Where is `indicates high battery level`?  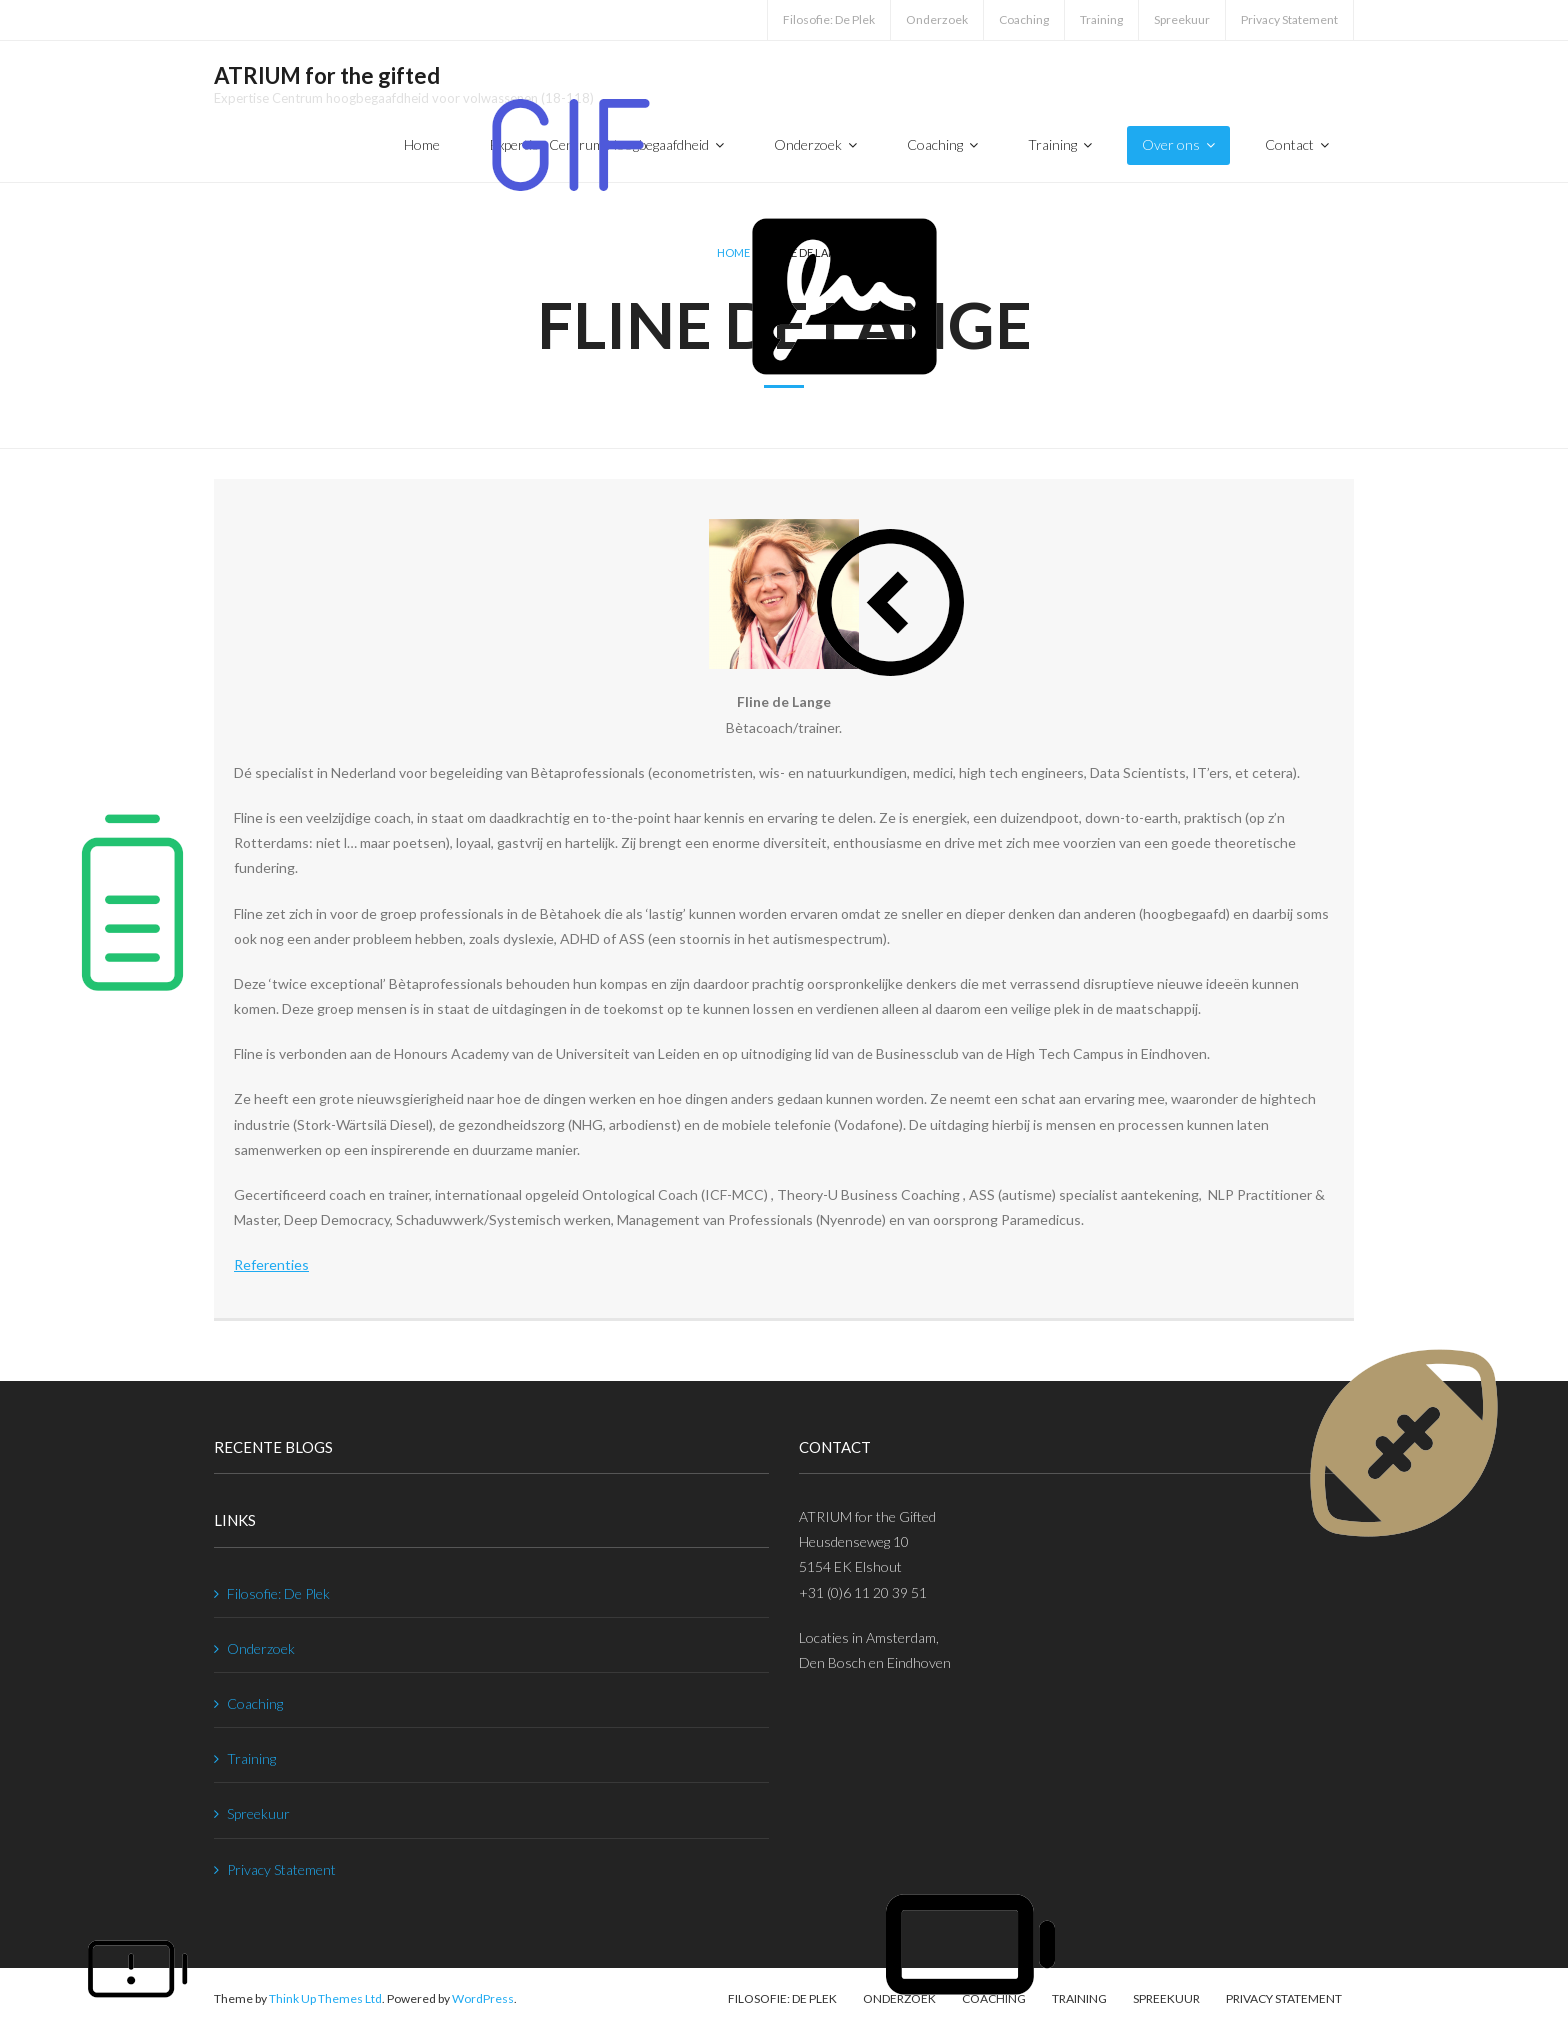
indicates high battery level is located at coordinates (132, 905).